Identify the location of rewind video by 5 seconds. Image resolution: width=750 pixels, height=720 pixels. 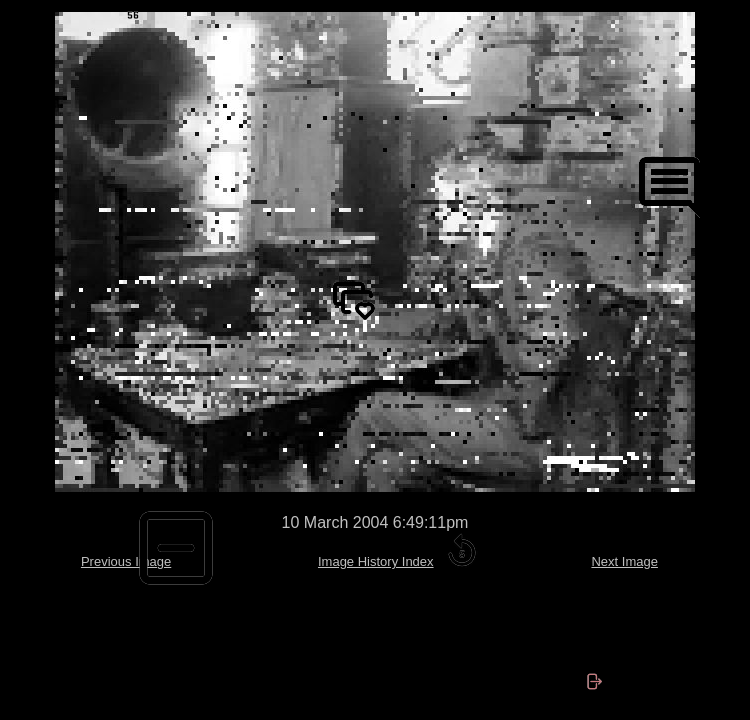
(462, 551).